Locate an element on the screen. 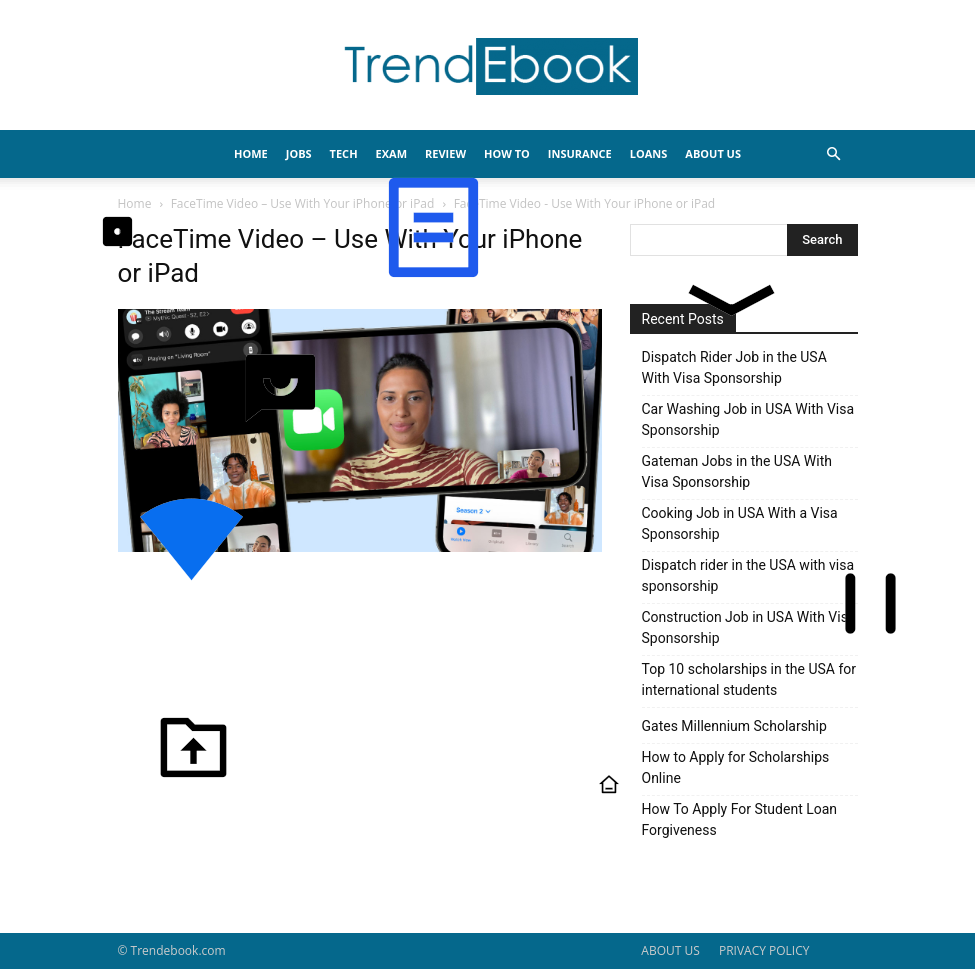  navigate to home screen is located at coordinates (609, 785).